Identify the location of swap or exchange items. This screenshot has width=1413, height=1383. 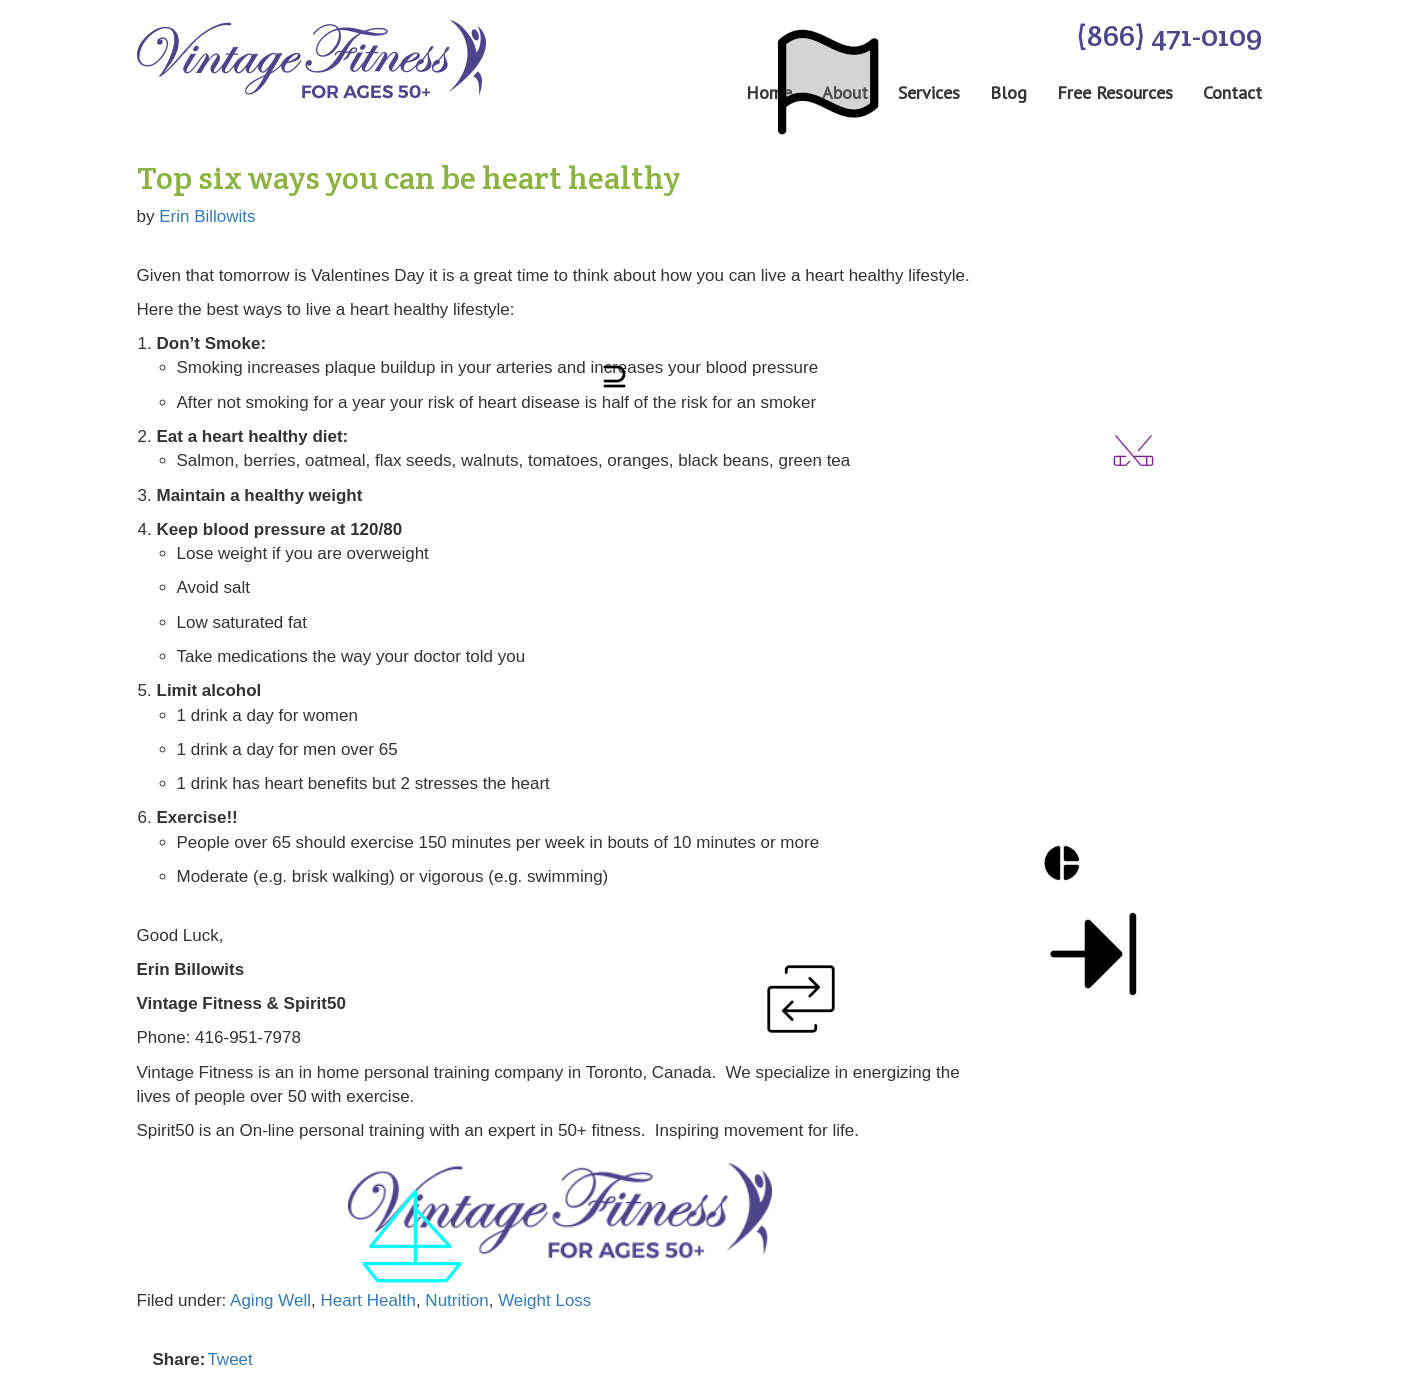
(801, 999).